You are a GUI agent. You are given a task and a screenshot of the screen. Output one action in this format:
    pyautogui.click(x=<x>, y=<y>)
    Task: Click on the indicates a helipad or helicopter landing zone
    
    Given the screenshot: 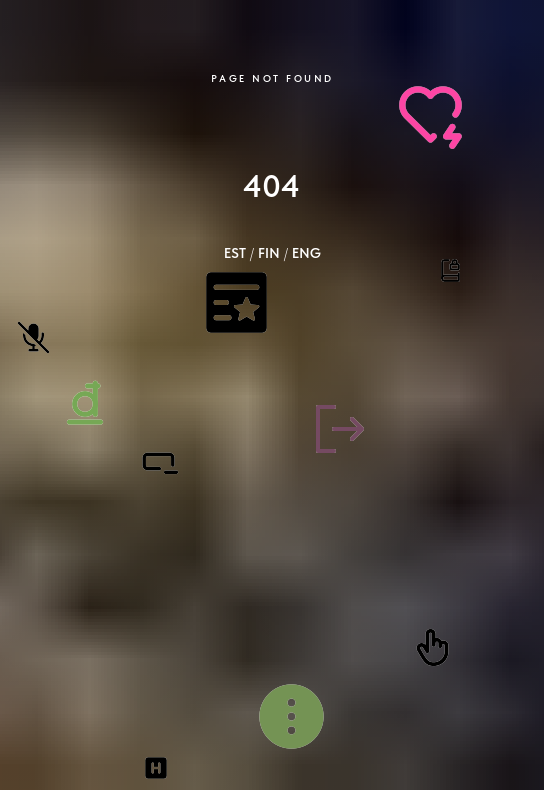 What is the action you would take?
    pyautogui.click(x=156, y=768)
    